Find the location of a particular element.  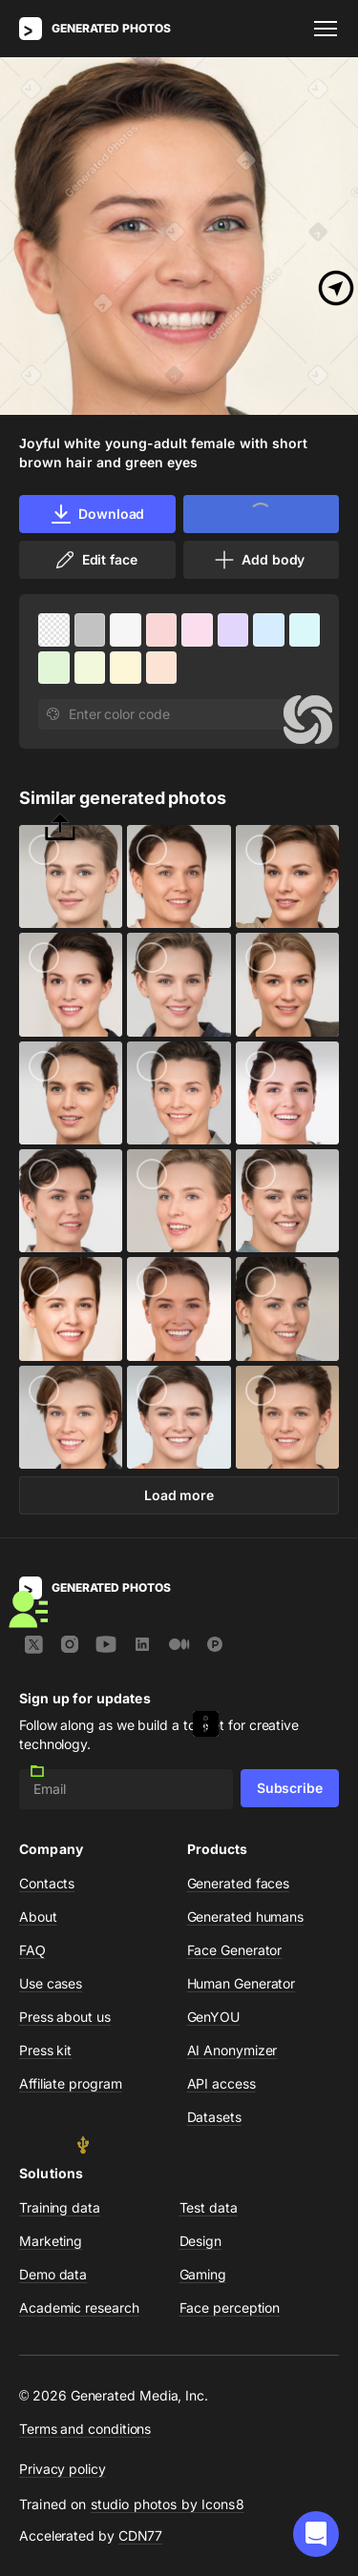

explore or discover nearby places is located at coordinates (336, 288).